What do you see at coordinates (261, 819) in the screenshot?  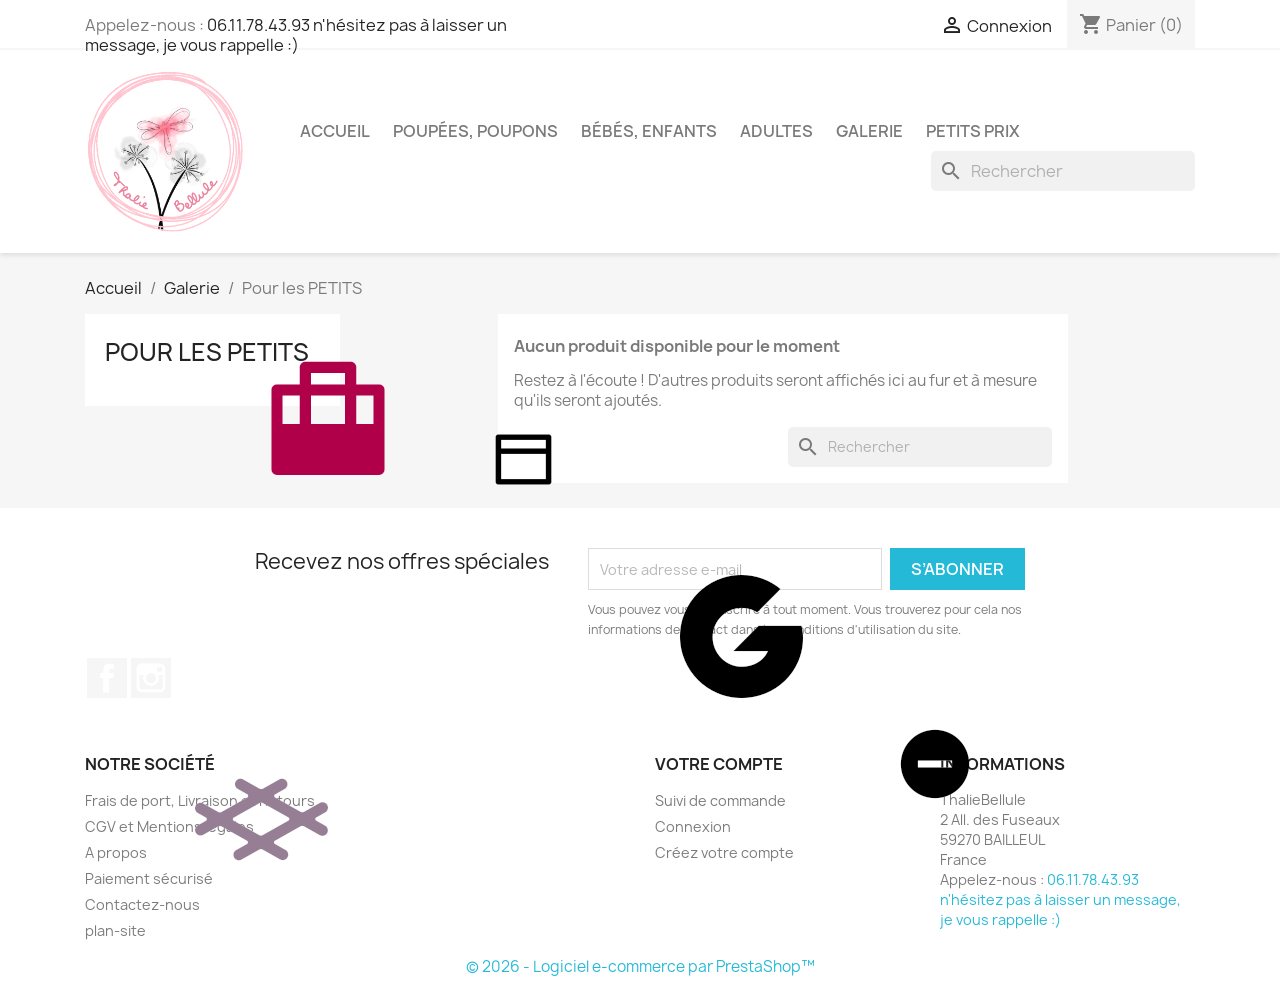 I see `traefik mesh service logo` at bounding box center [261, 819].